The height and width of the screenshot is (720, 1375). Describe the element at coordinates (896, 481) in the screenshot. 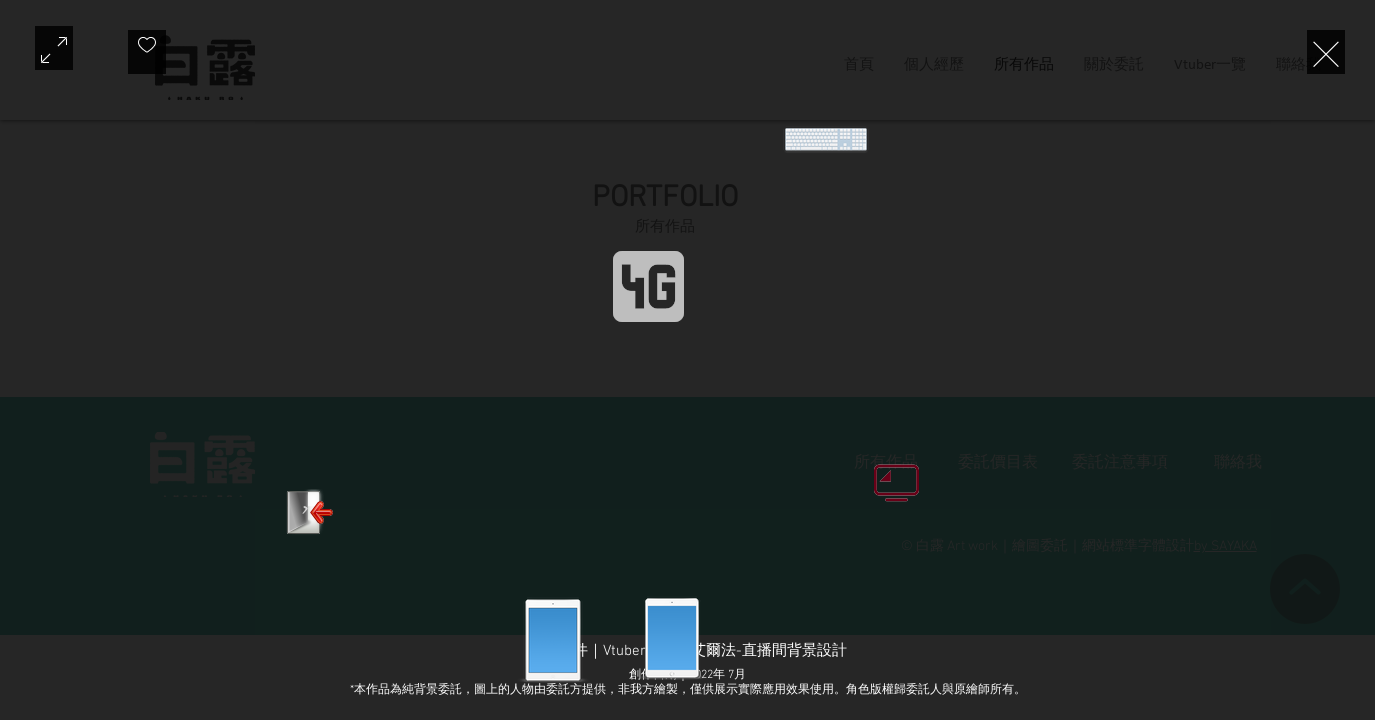

I see `change desktop wallpaper settings` at that location.